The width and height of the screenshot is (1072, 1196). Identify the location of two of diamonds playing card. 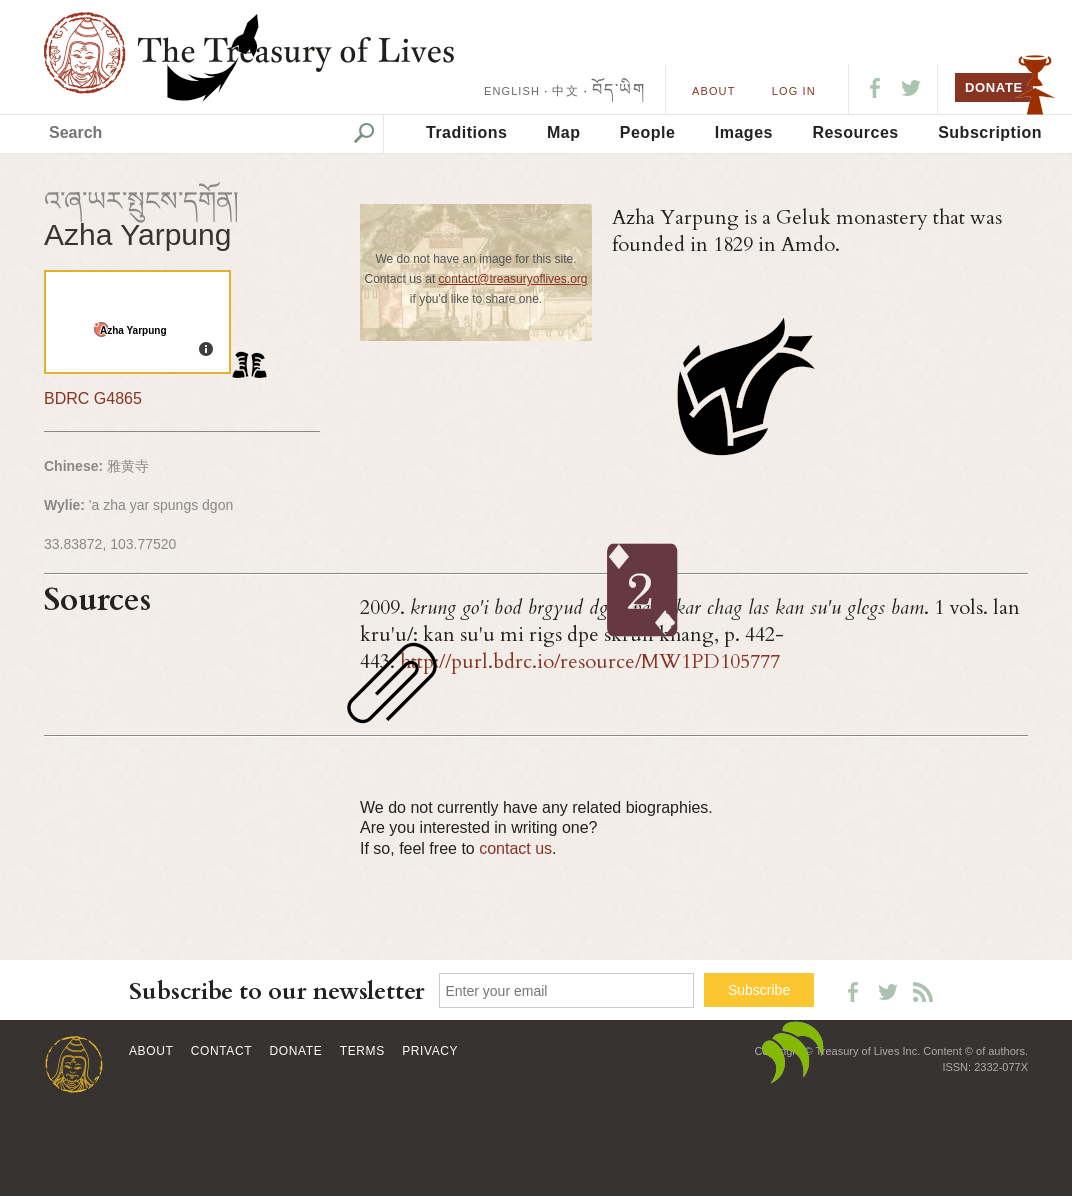
(642, 590).